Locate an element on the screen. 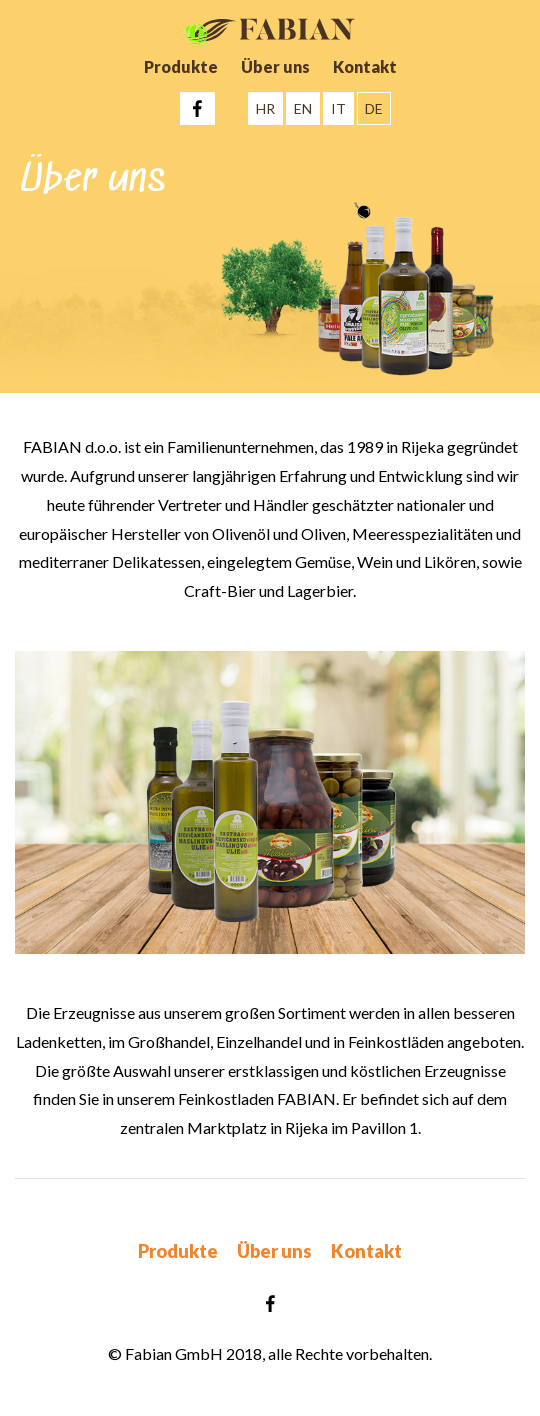 This screenshot has width=540, height=1416. activate beast vision or predator sense mode is located at coordinates (195, 33).